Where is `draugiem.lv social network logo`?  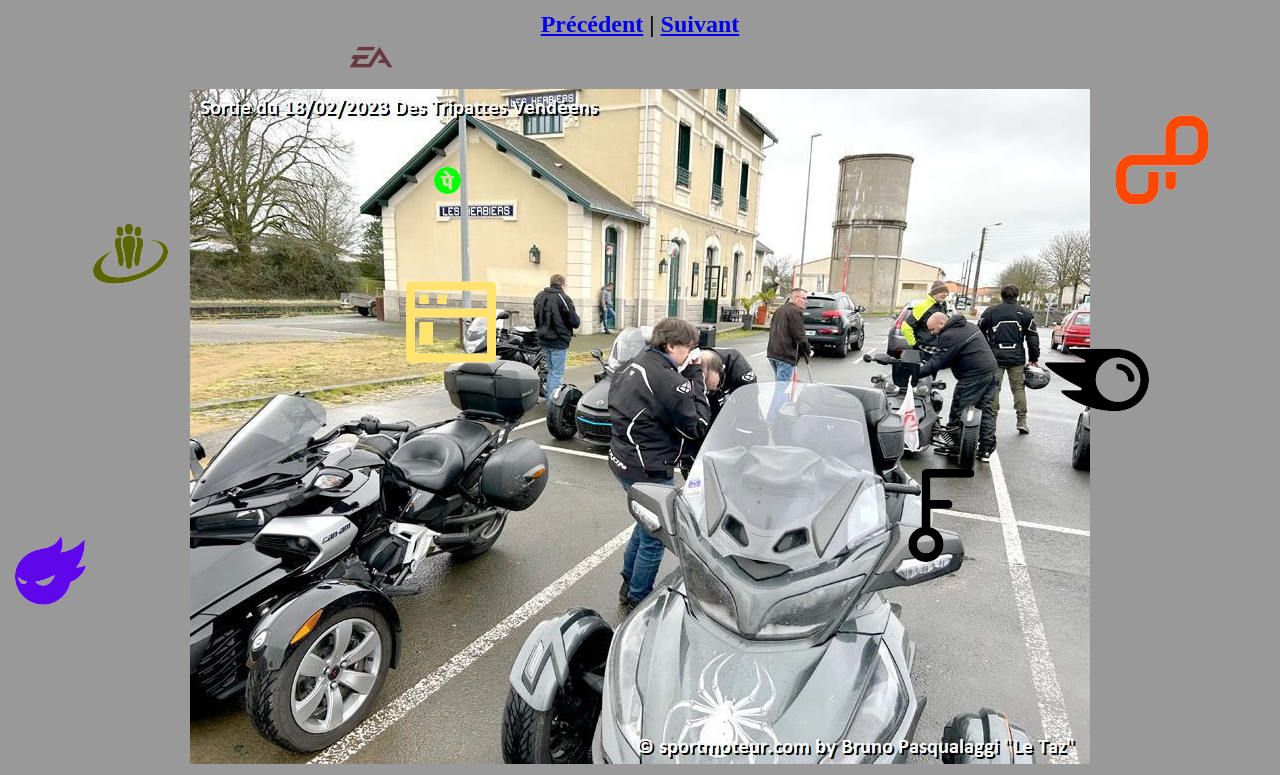 draugiem.lv social network logo is located at coordinates (130, 253).